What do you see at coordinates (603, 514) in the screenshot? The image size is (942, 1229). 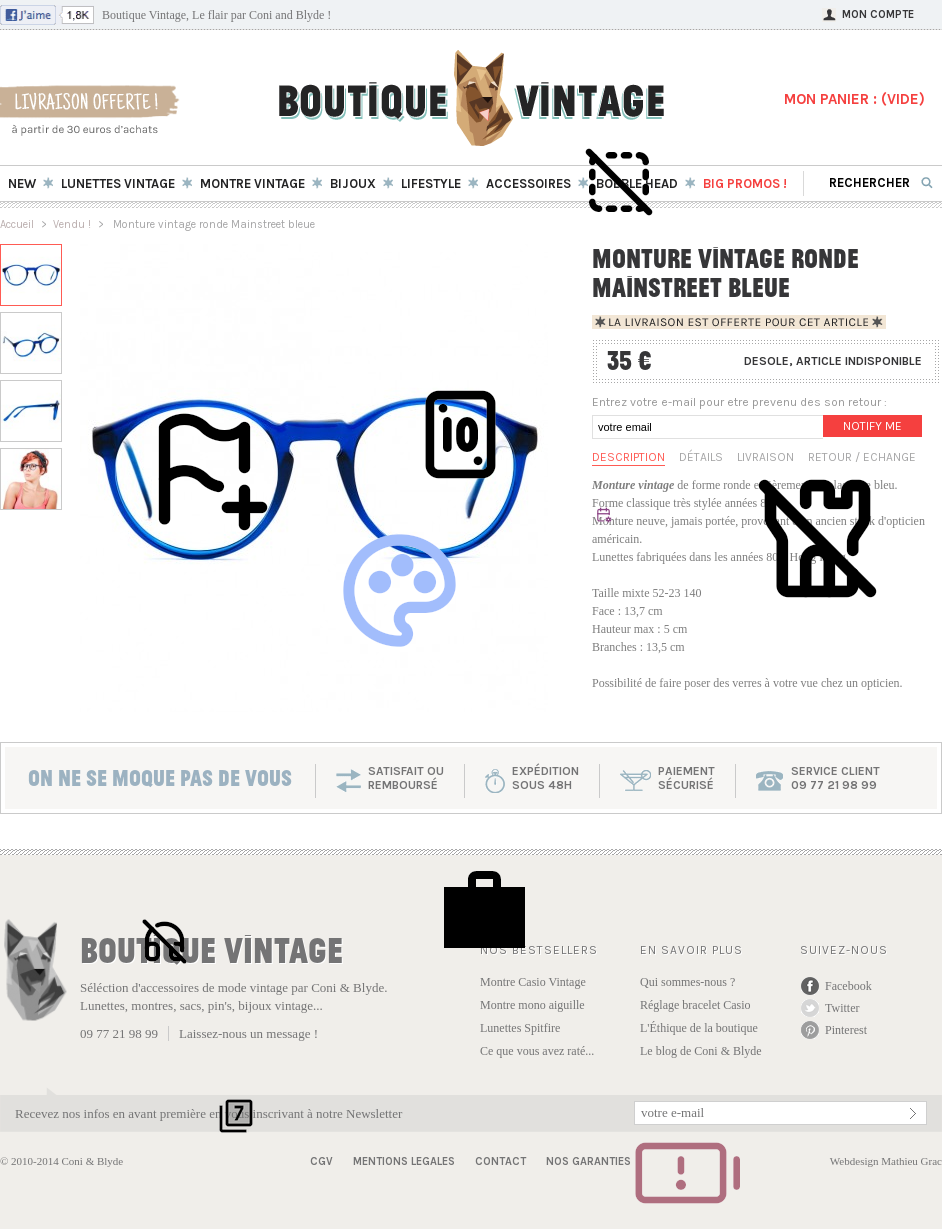 I see `access calendar settings` at bounding box center [603, 514].